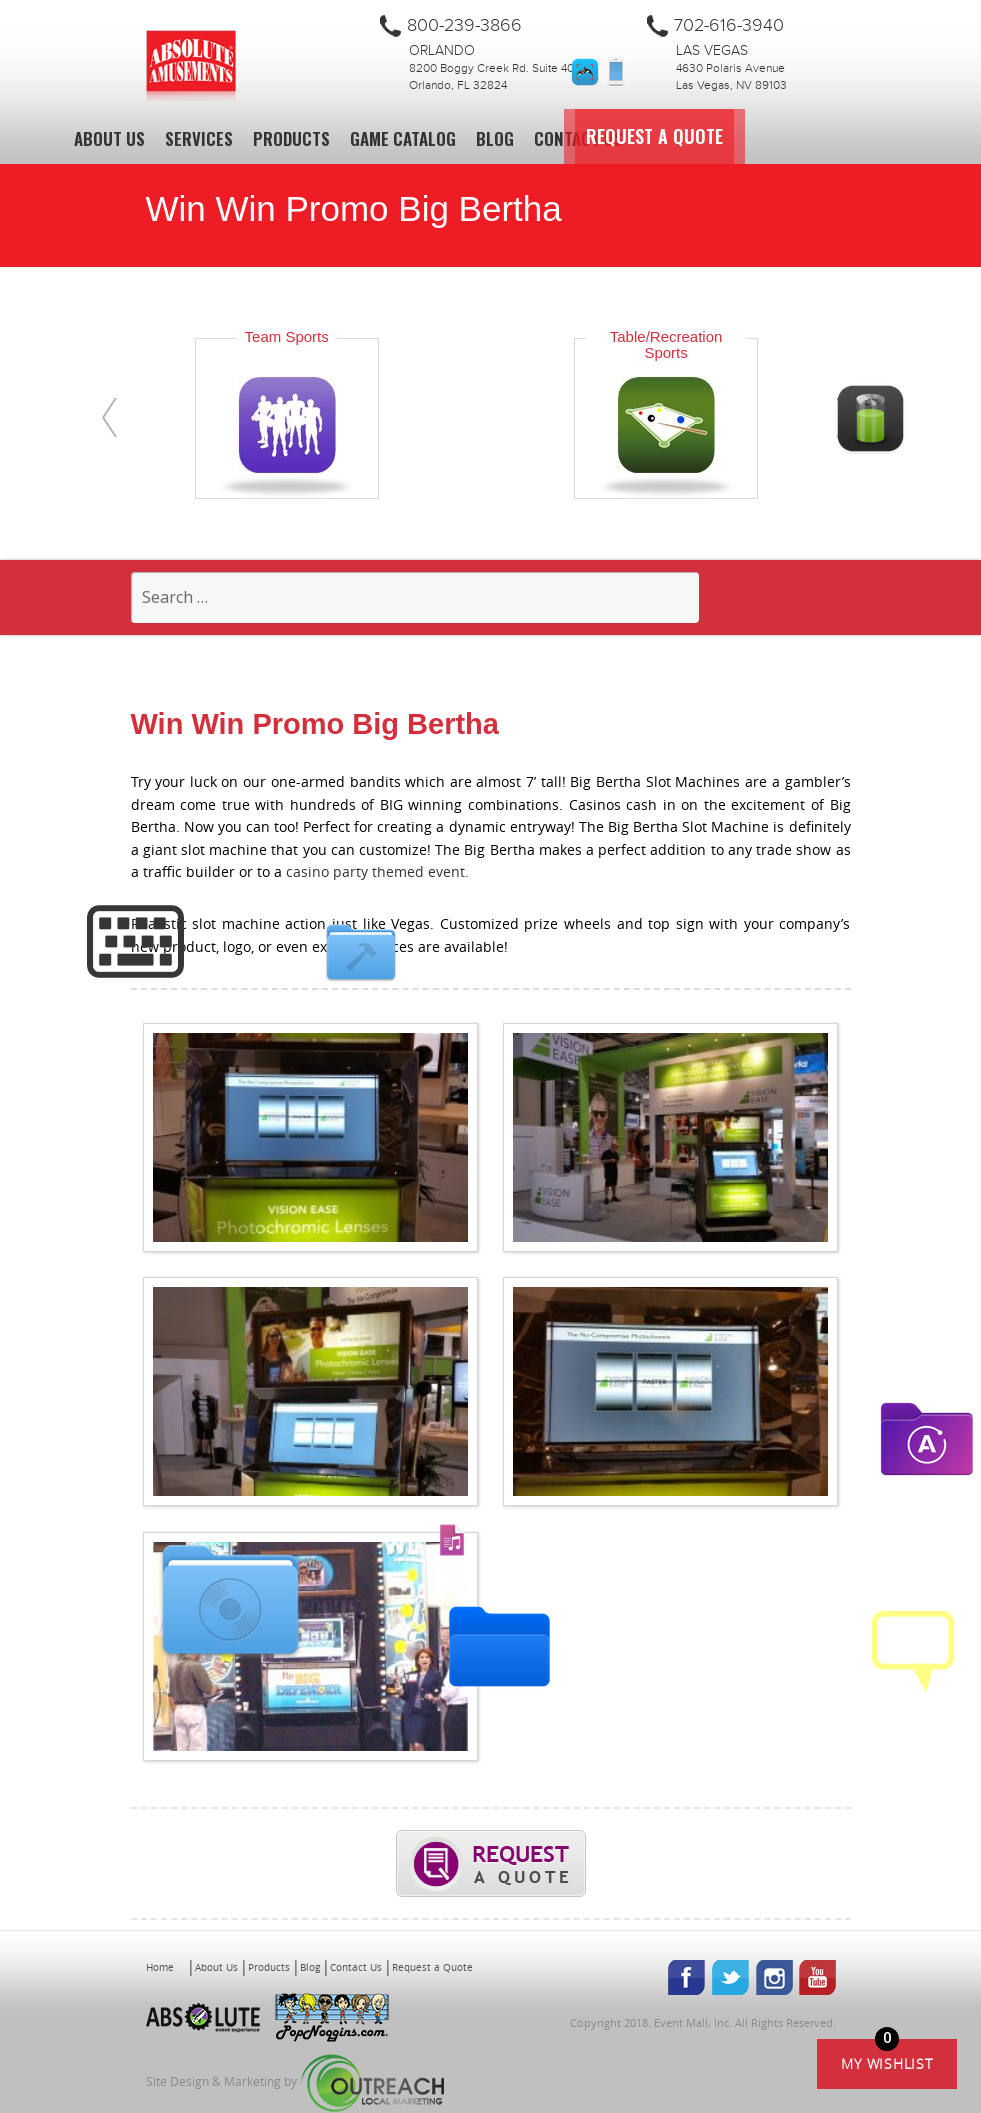 This screenshot has width=981, height=2113. I want to click on audio playlist file type indicator, so click(452, 1540).